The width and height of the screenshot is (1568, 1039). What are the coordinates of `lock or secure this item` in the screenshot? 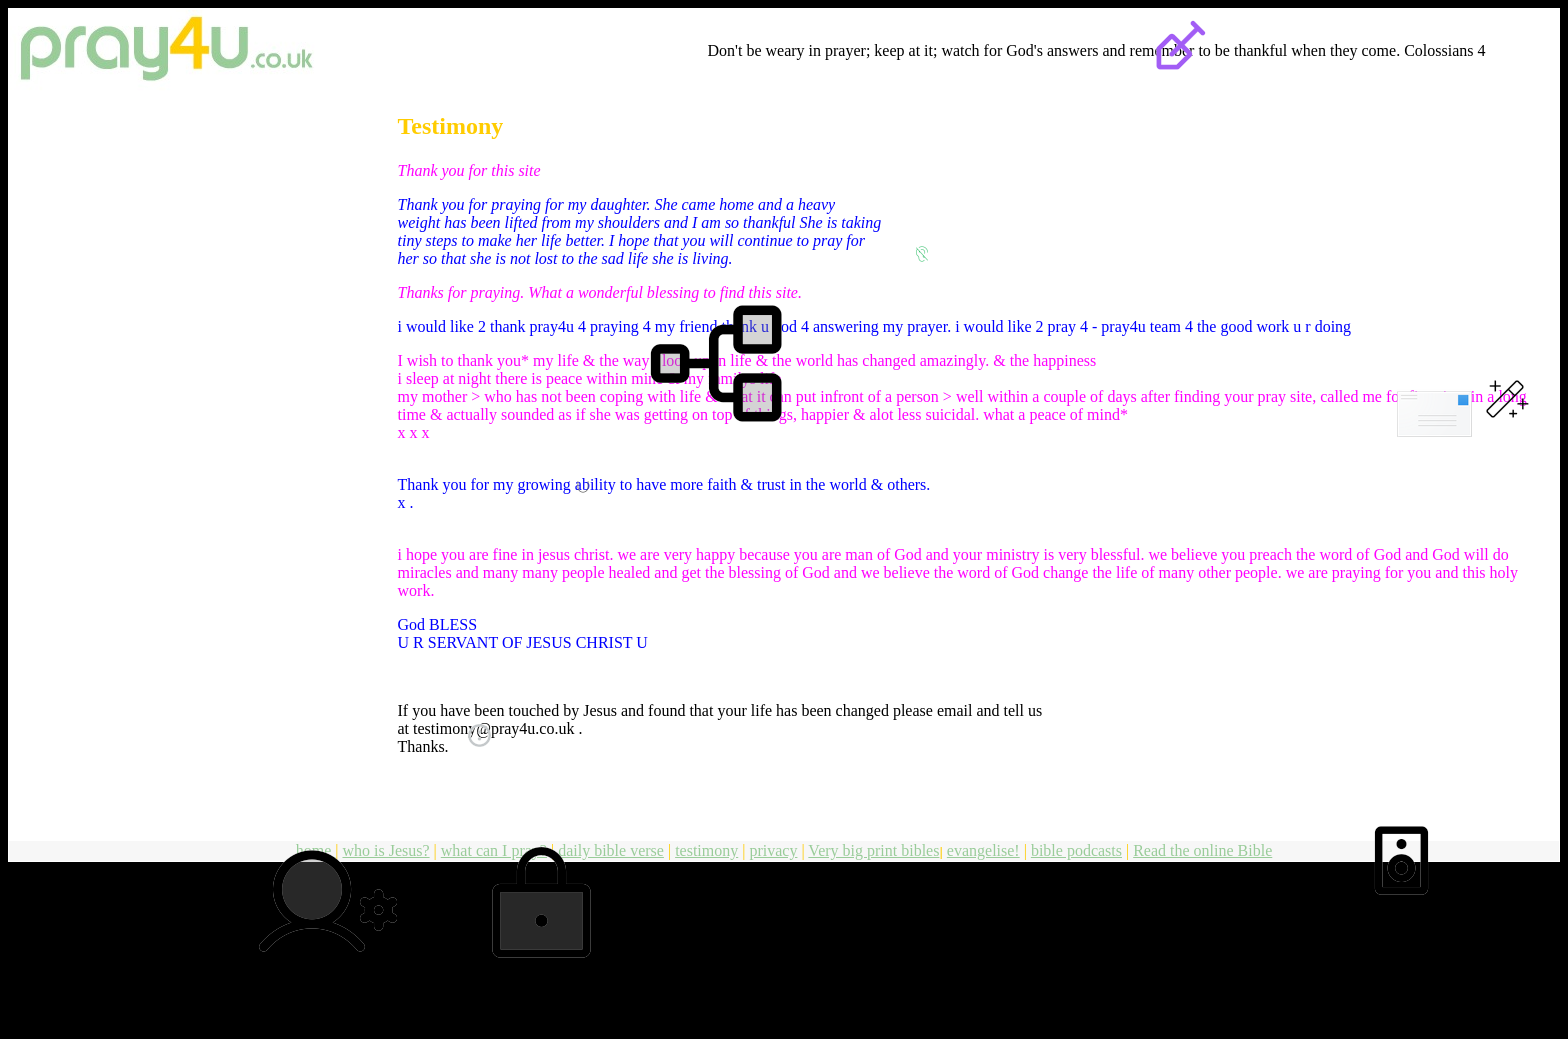 It's located at (541, 908).